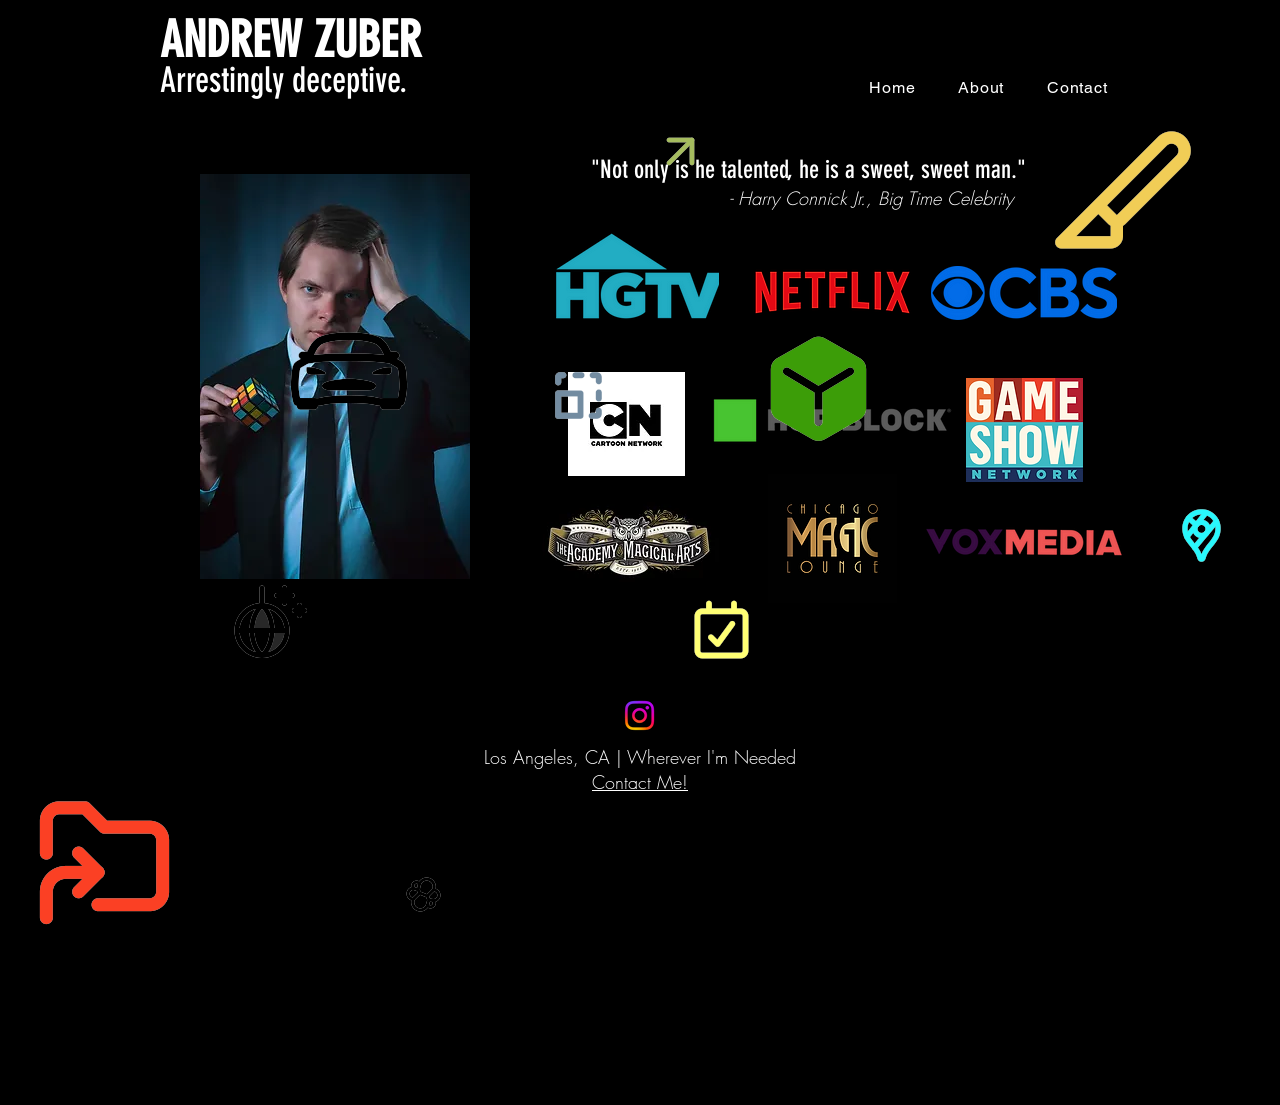 The image size is (1280, 1105). What do you see at coordinates (1201, 535) in the screenshot?
I see `open google maps` at bounding box center [1201, 535].